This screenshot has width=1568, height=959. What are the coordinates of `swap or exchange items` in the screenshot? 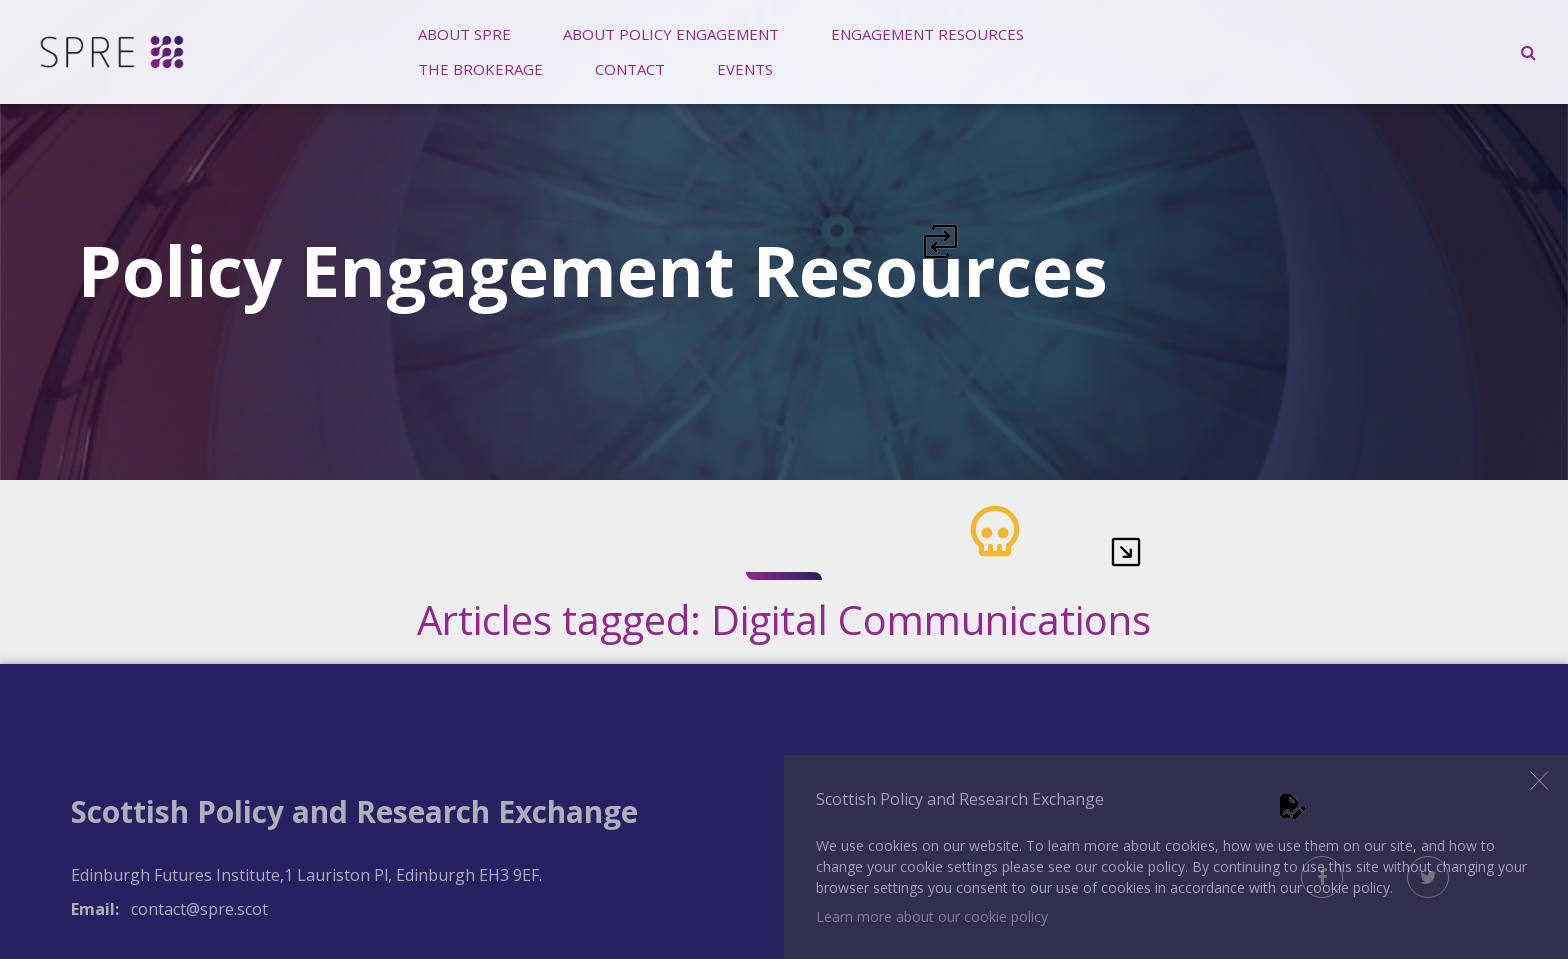 It's located at (940, 241).